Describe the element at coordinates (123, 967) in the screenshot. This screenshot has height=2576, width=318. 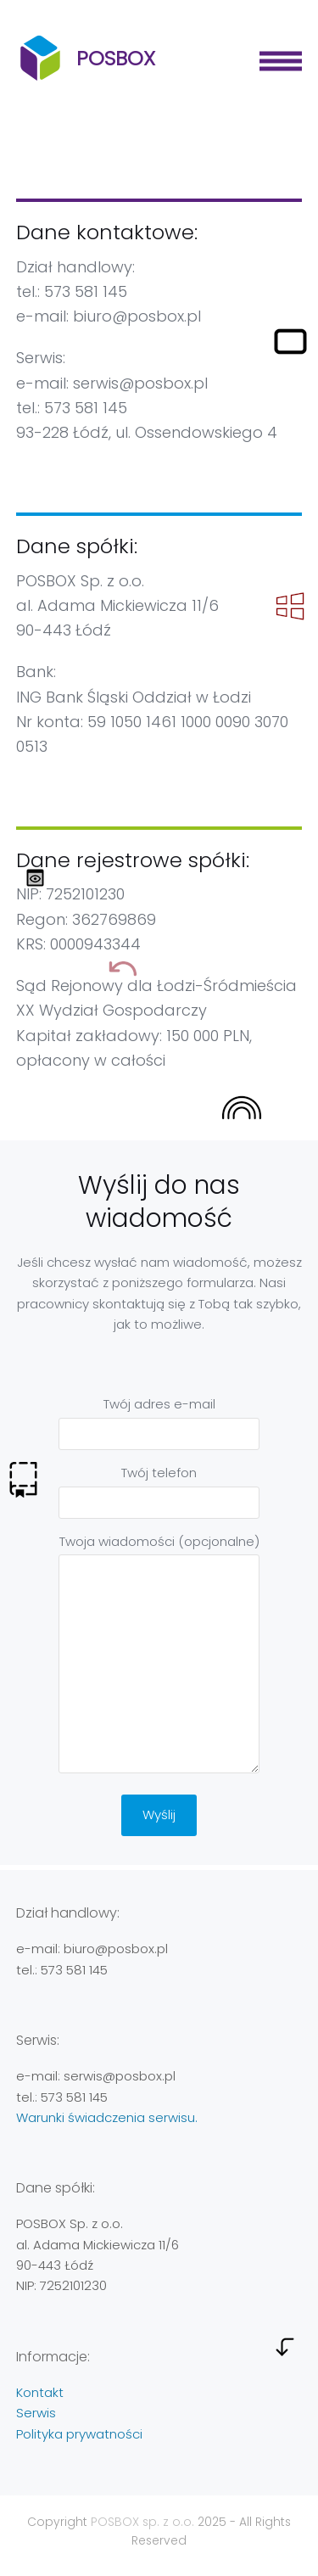
I see `undo last action` at that location.